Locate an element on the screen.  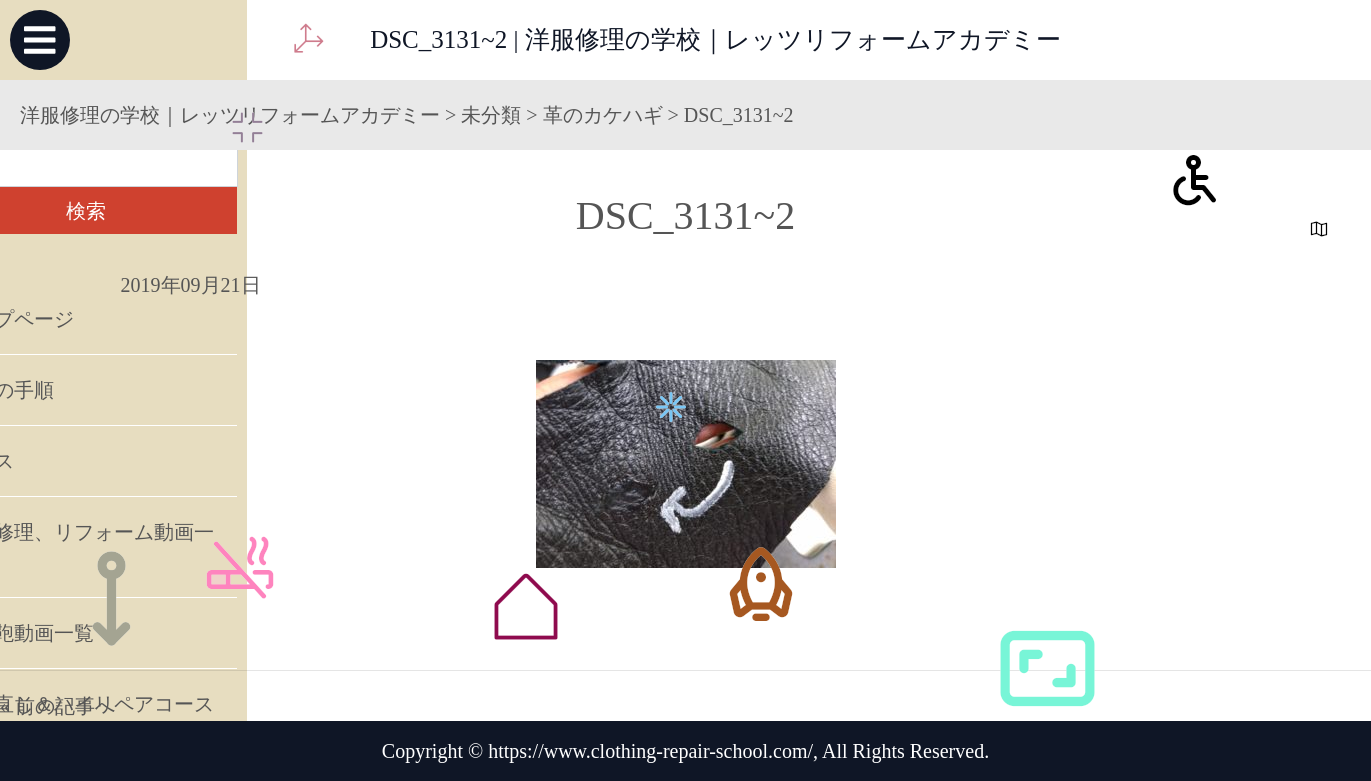
open map view is located at coordinates (1319, 229).